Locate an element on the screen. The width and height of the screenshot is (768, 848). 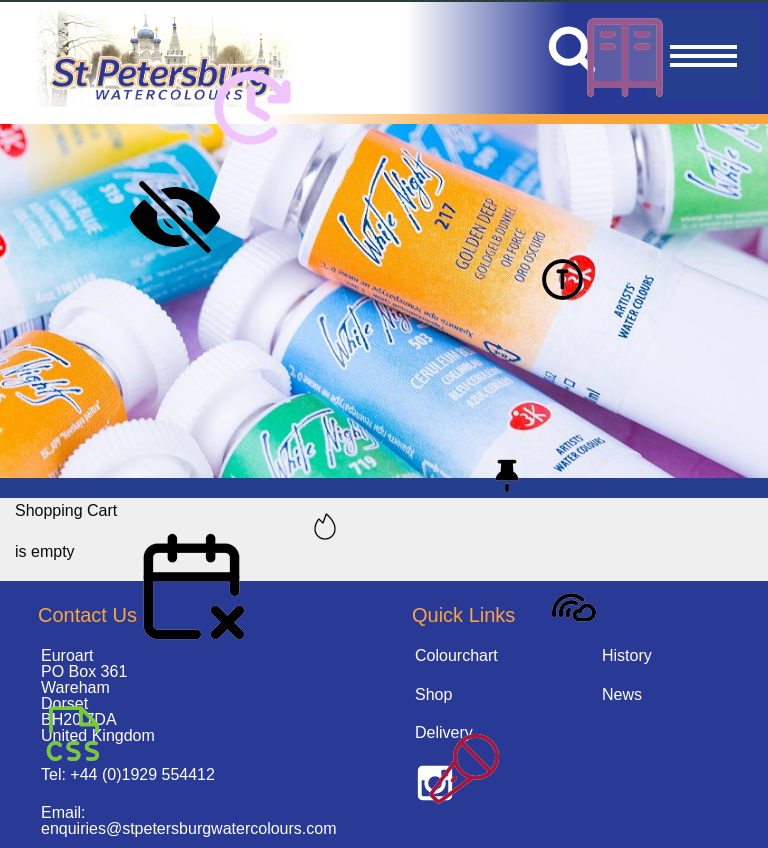
view or open a CSS stylesheet file is located at coordinates (74, 736).